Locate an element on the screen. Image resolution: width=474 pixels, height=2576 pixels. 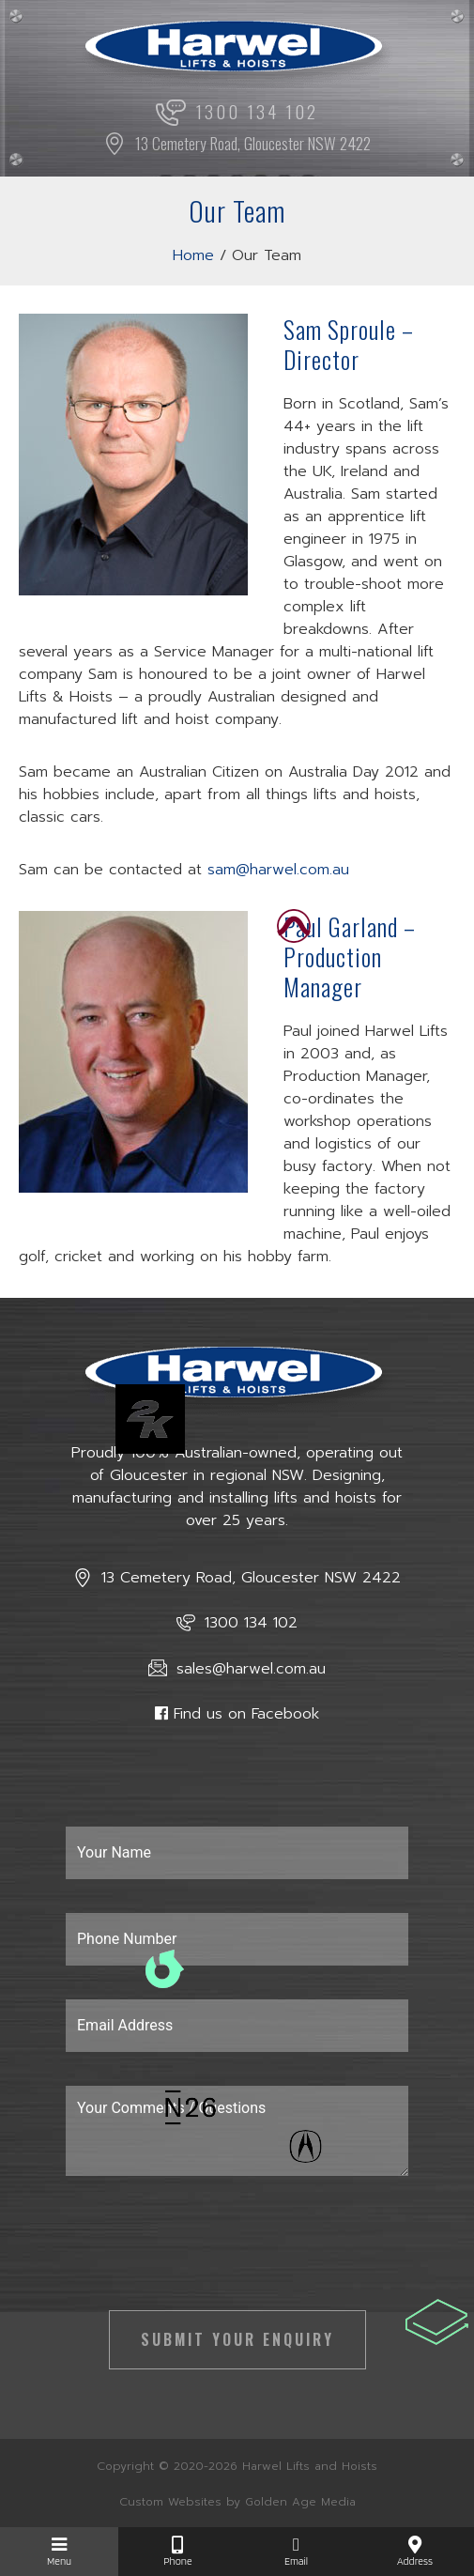
Acura brand logo is located at coordinates (305, 2146).